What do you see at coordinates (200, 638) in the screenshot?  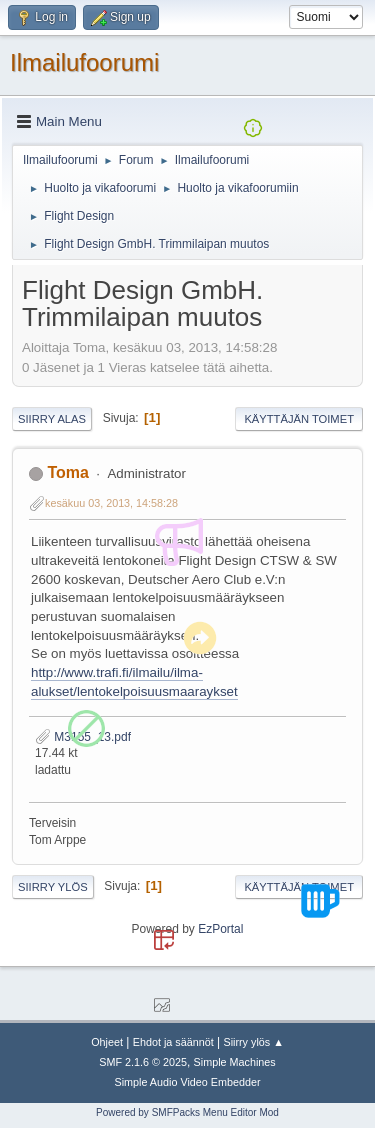 I see `share or forward content` at bounding box center [200, 638].